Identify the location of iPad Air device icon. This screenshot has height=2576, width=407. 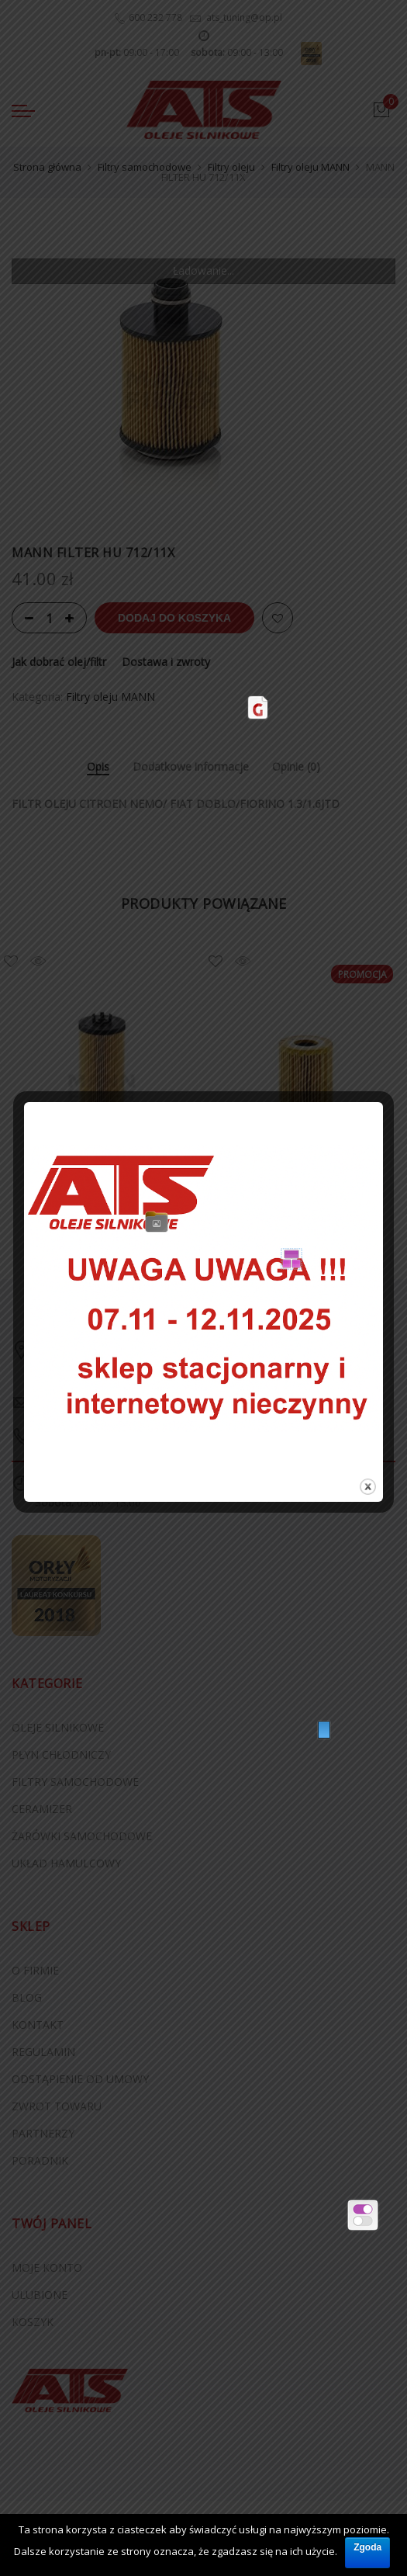
(324, 1730).